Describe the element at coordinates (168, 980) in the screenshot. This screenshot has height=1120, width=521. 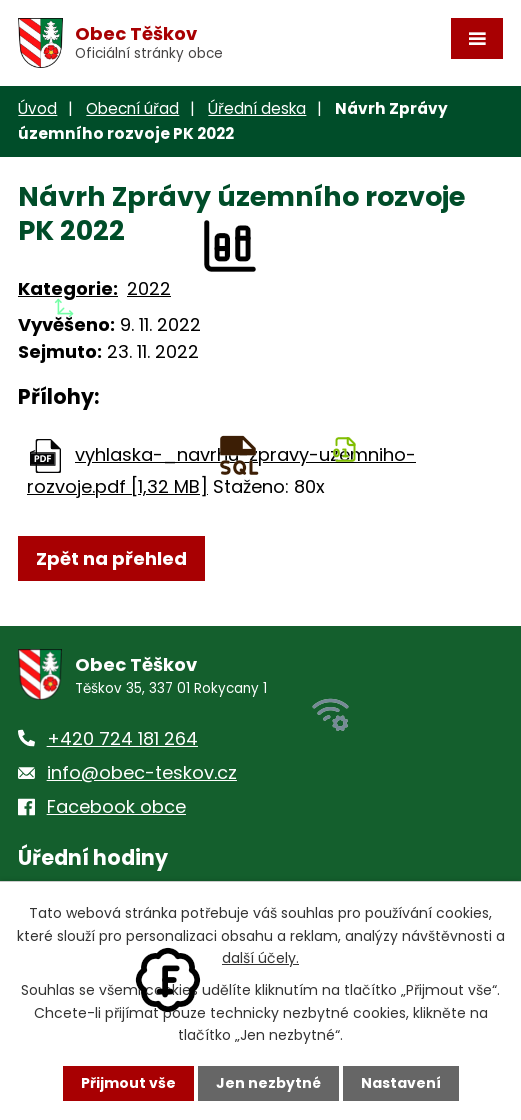
I see `indicates swiss franc currency or pricing` at that location.